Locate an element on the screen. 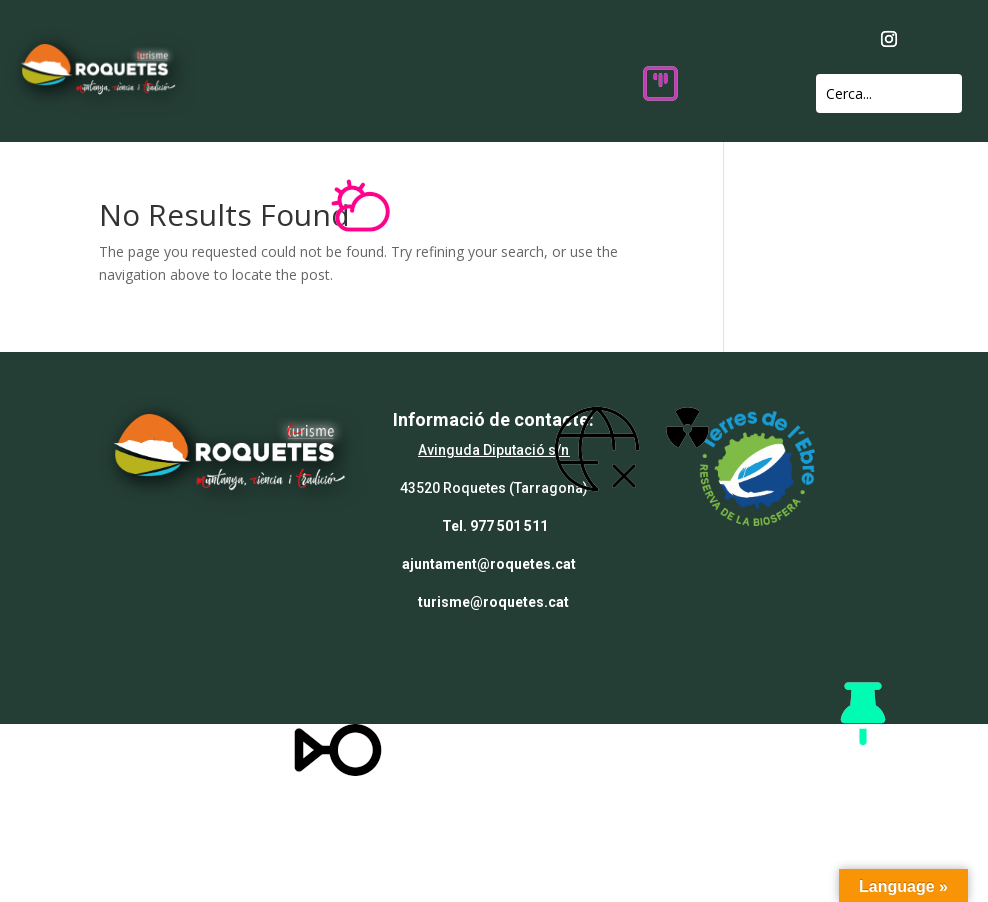 The image size is (988, 902). no internet connection is located at coordinates (597, 449).